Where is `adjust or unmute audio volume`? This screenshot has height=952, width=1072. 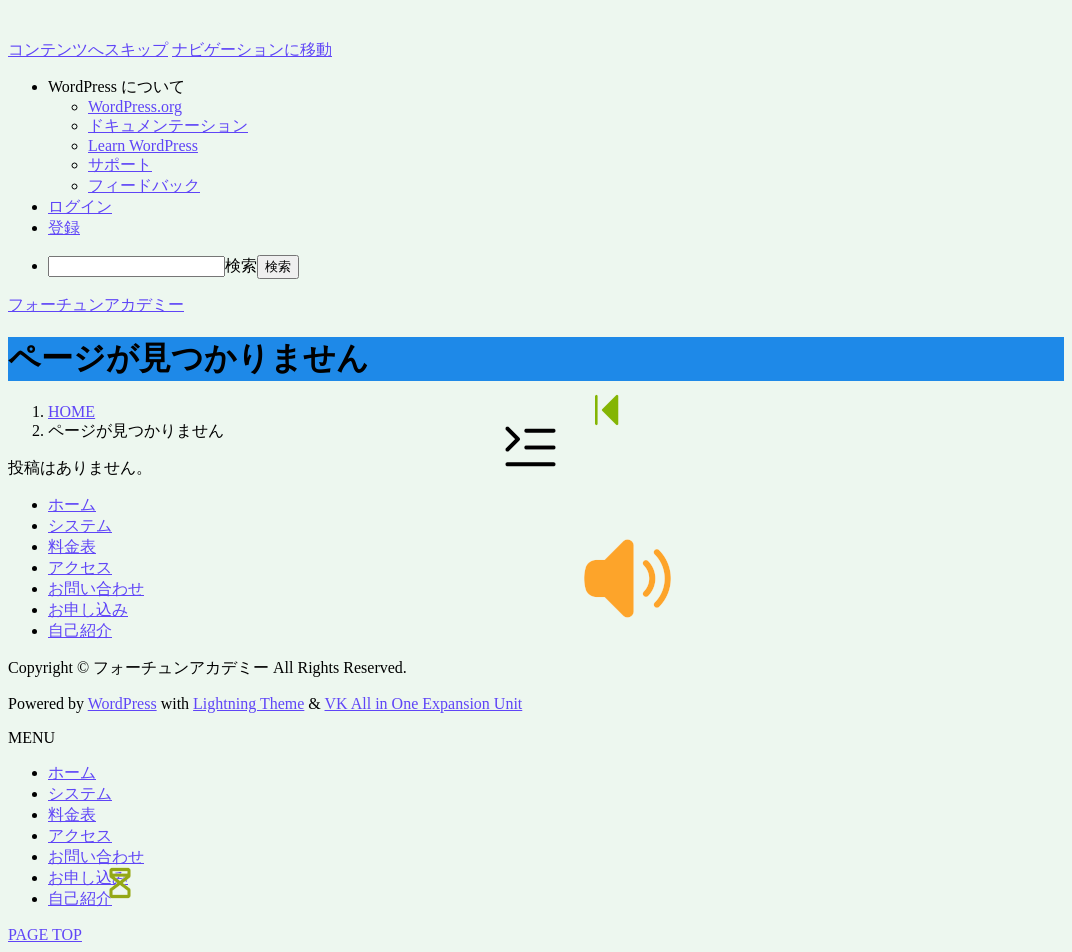
adjust or unmute audio volume is located at coordinates (627, 578).